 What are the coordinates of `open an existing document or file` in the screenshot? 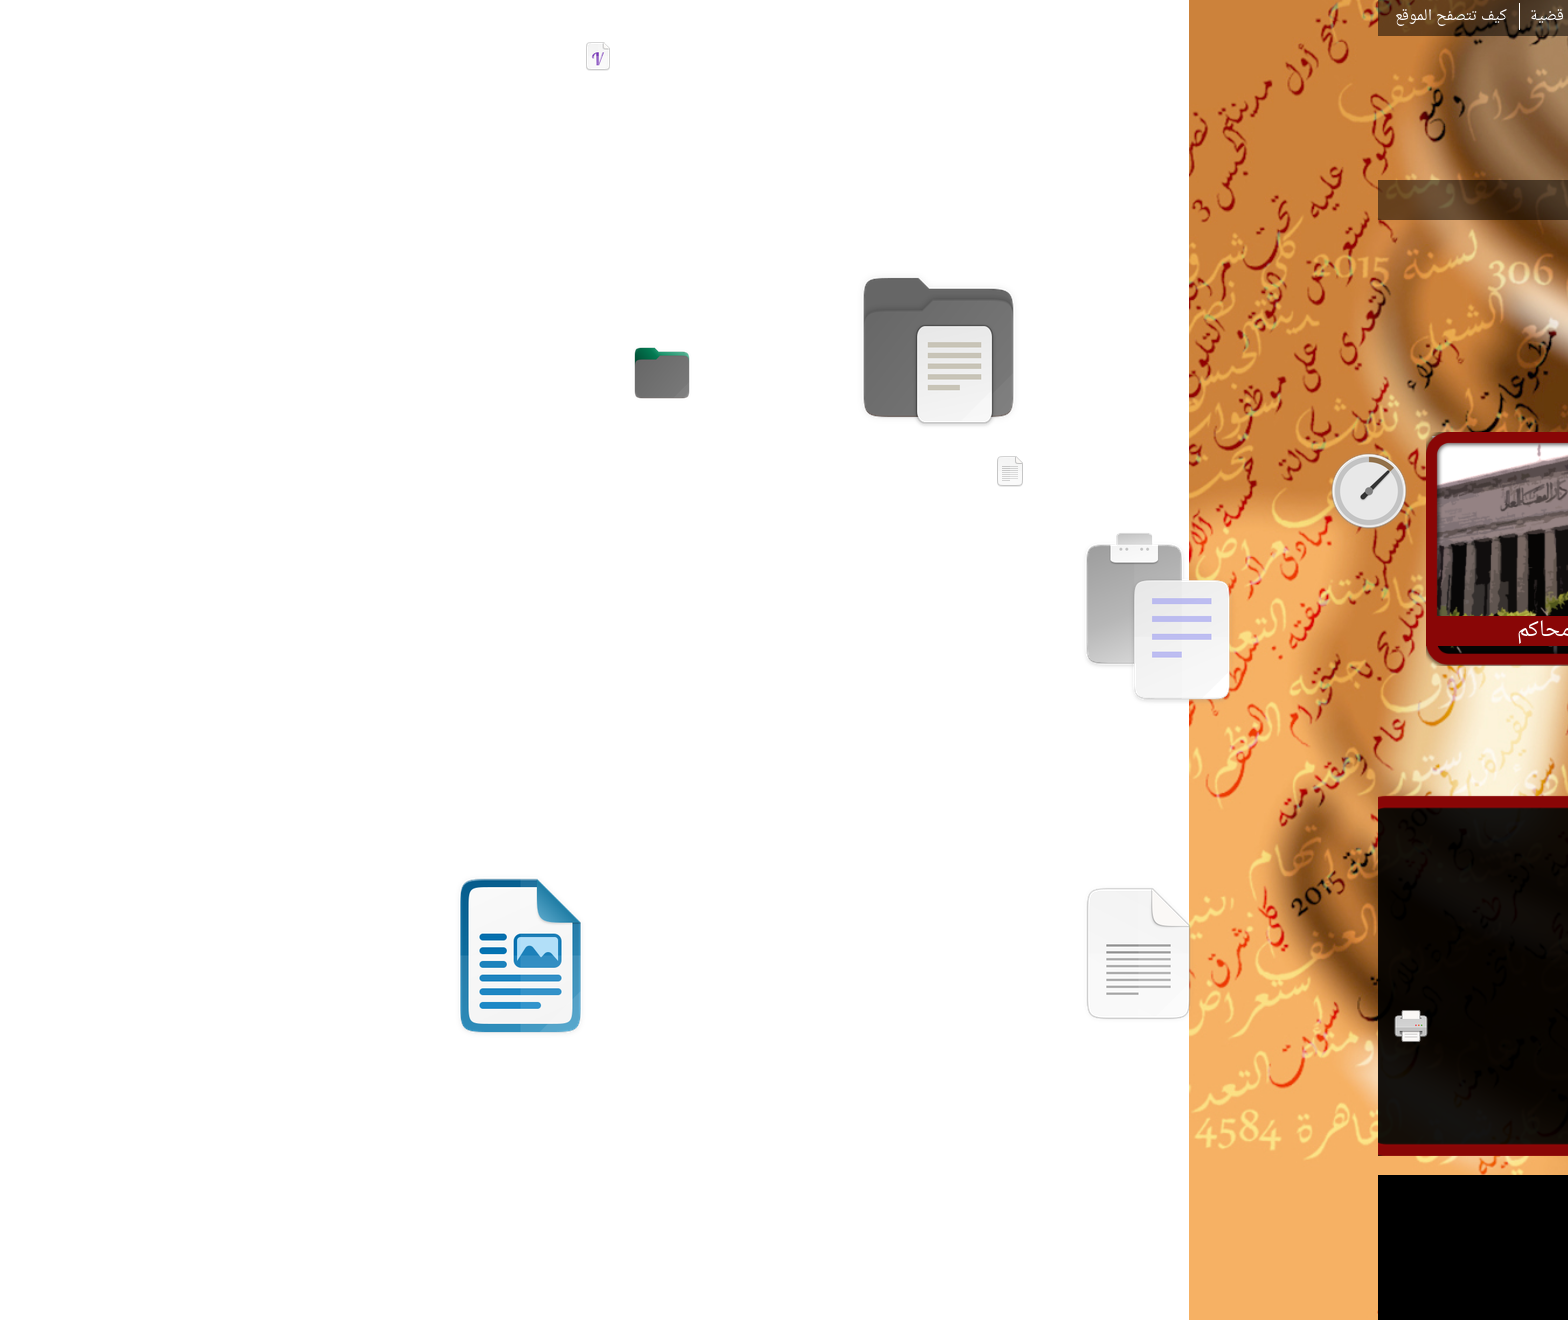 It's located at (938, 347).